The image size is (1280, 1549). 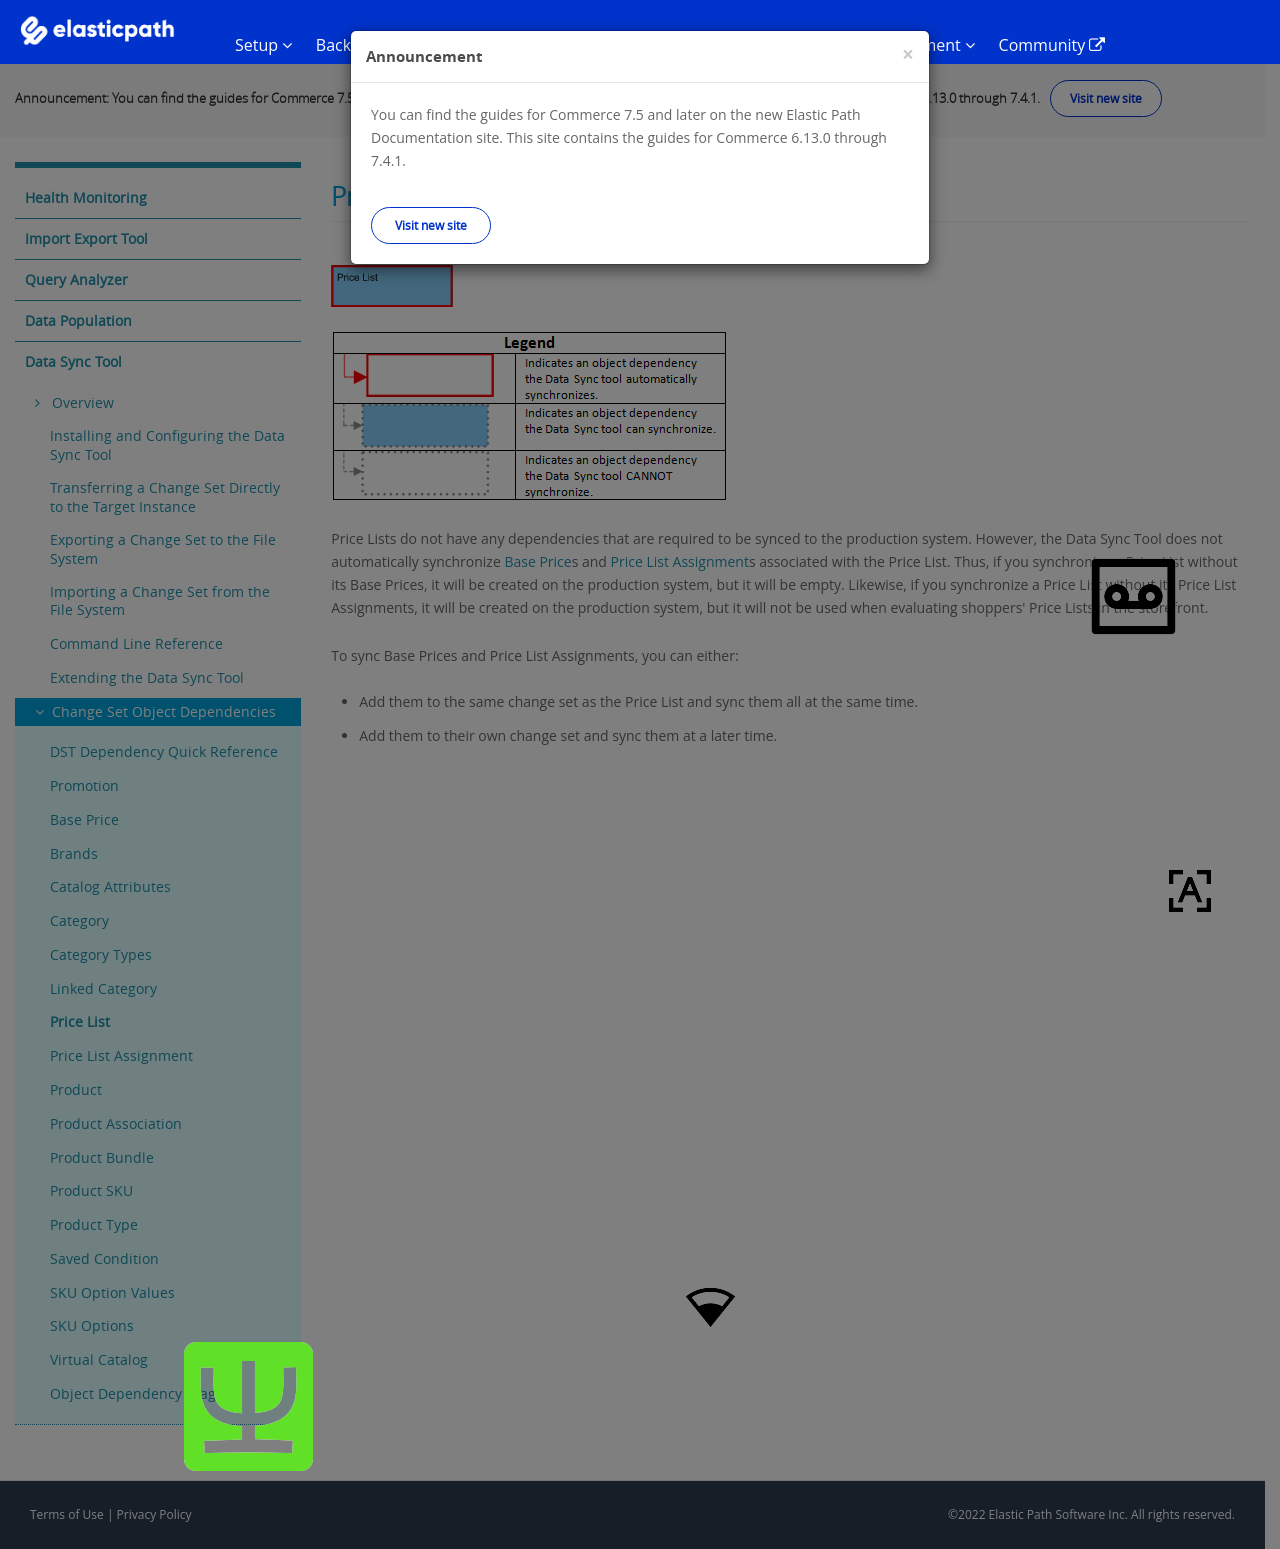 What do you see at coordinates (248, 1406) in the screenshot?
I see `open the Rime input method application` at bounding box center [248, 1406].